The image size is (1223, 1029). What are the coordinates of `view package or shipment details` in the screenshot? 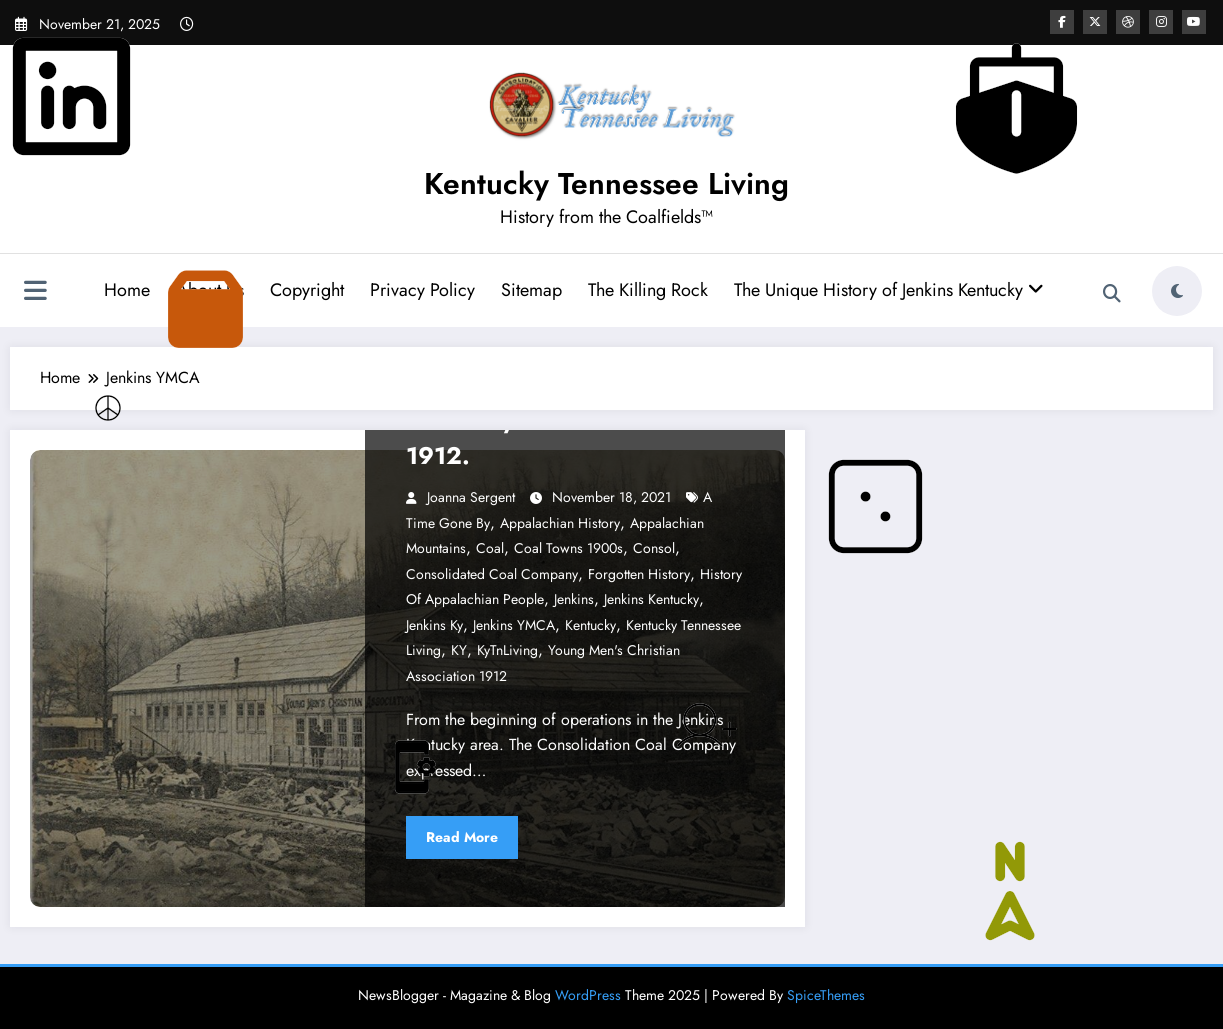 It's located at (205, 310).